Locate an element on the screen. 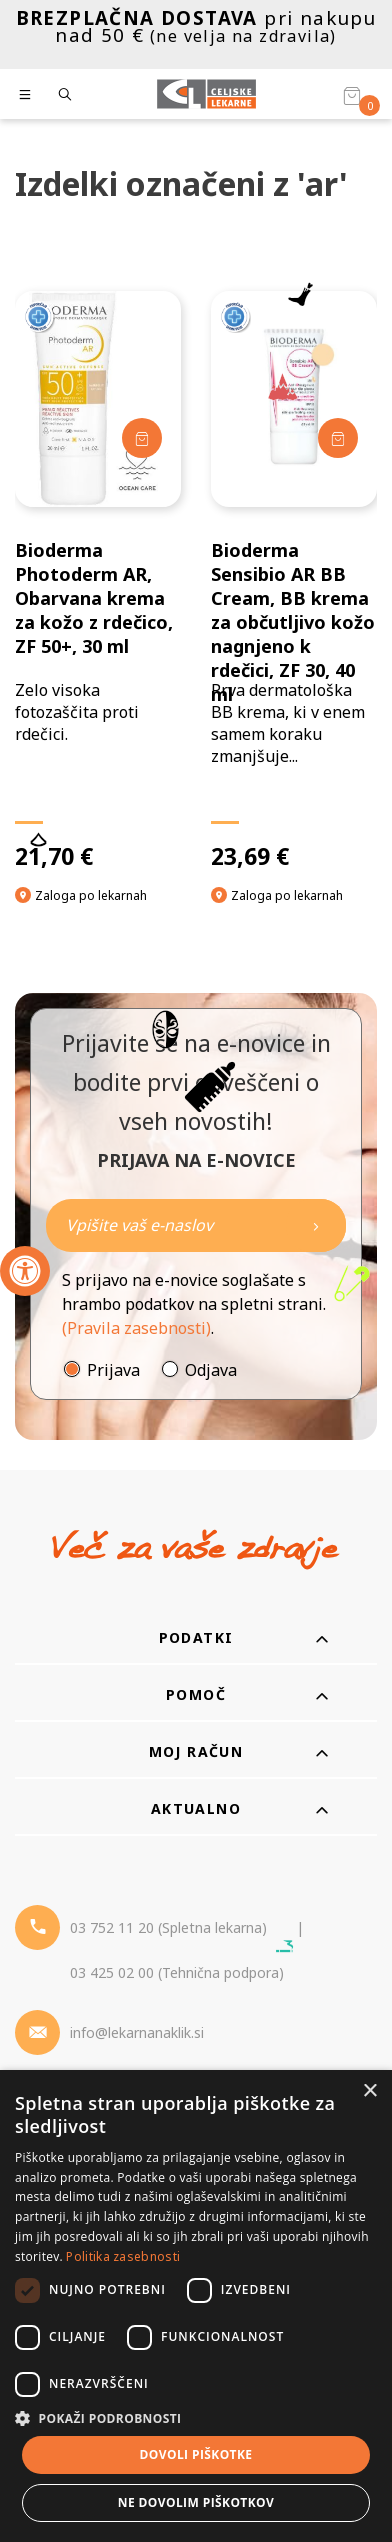 This screenshot has width=392, height=2542. indicates a designated smoking area is located at coordinates (284, 1948).